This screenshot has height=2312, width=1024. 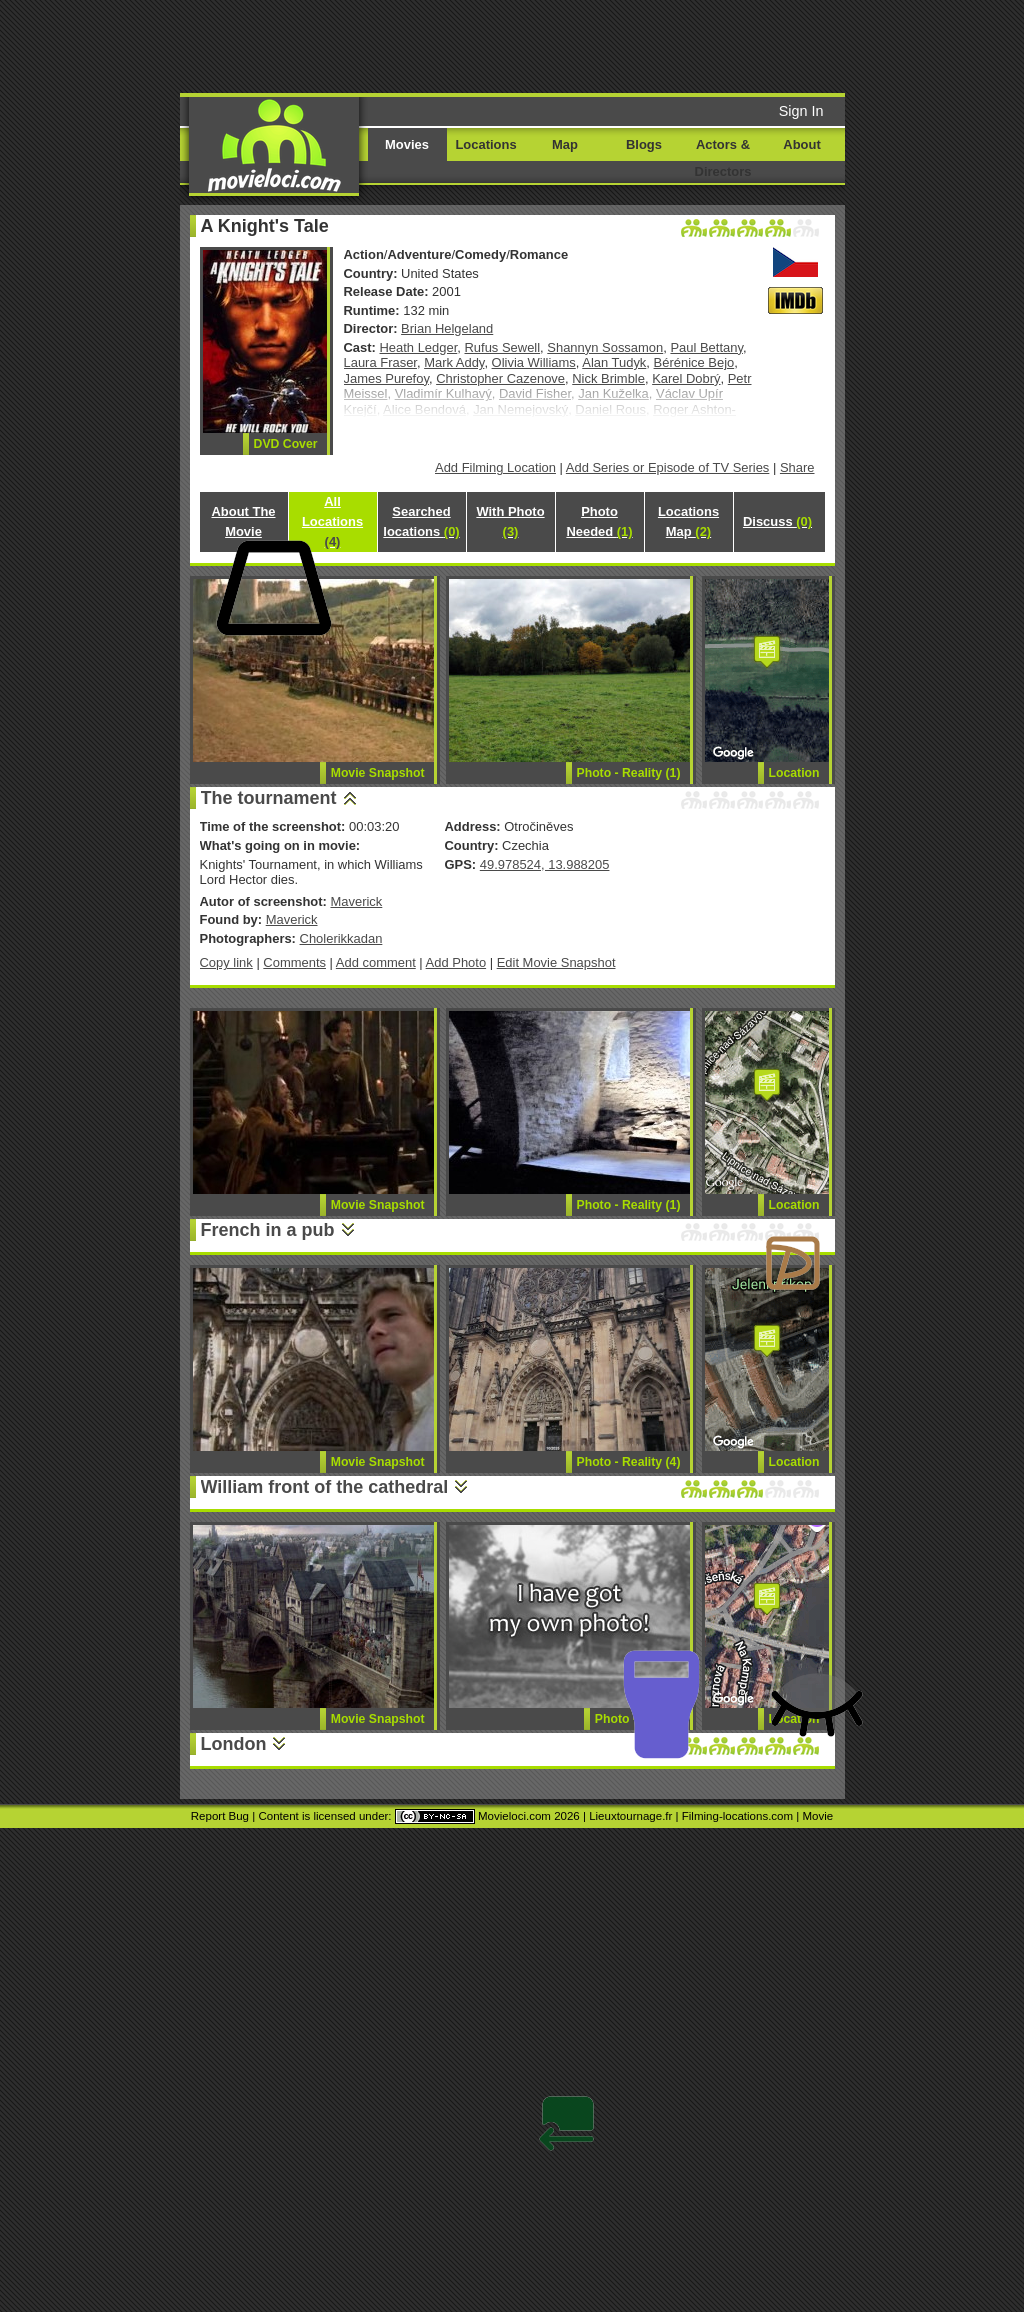 I want to click on auto-fit content to the left edge, so click(x=568, y=2122).